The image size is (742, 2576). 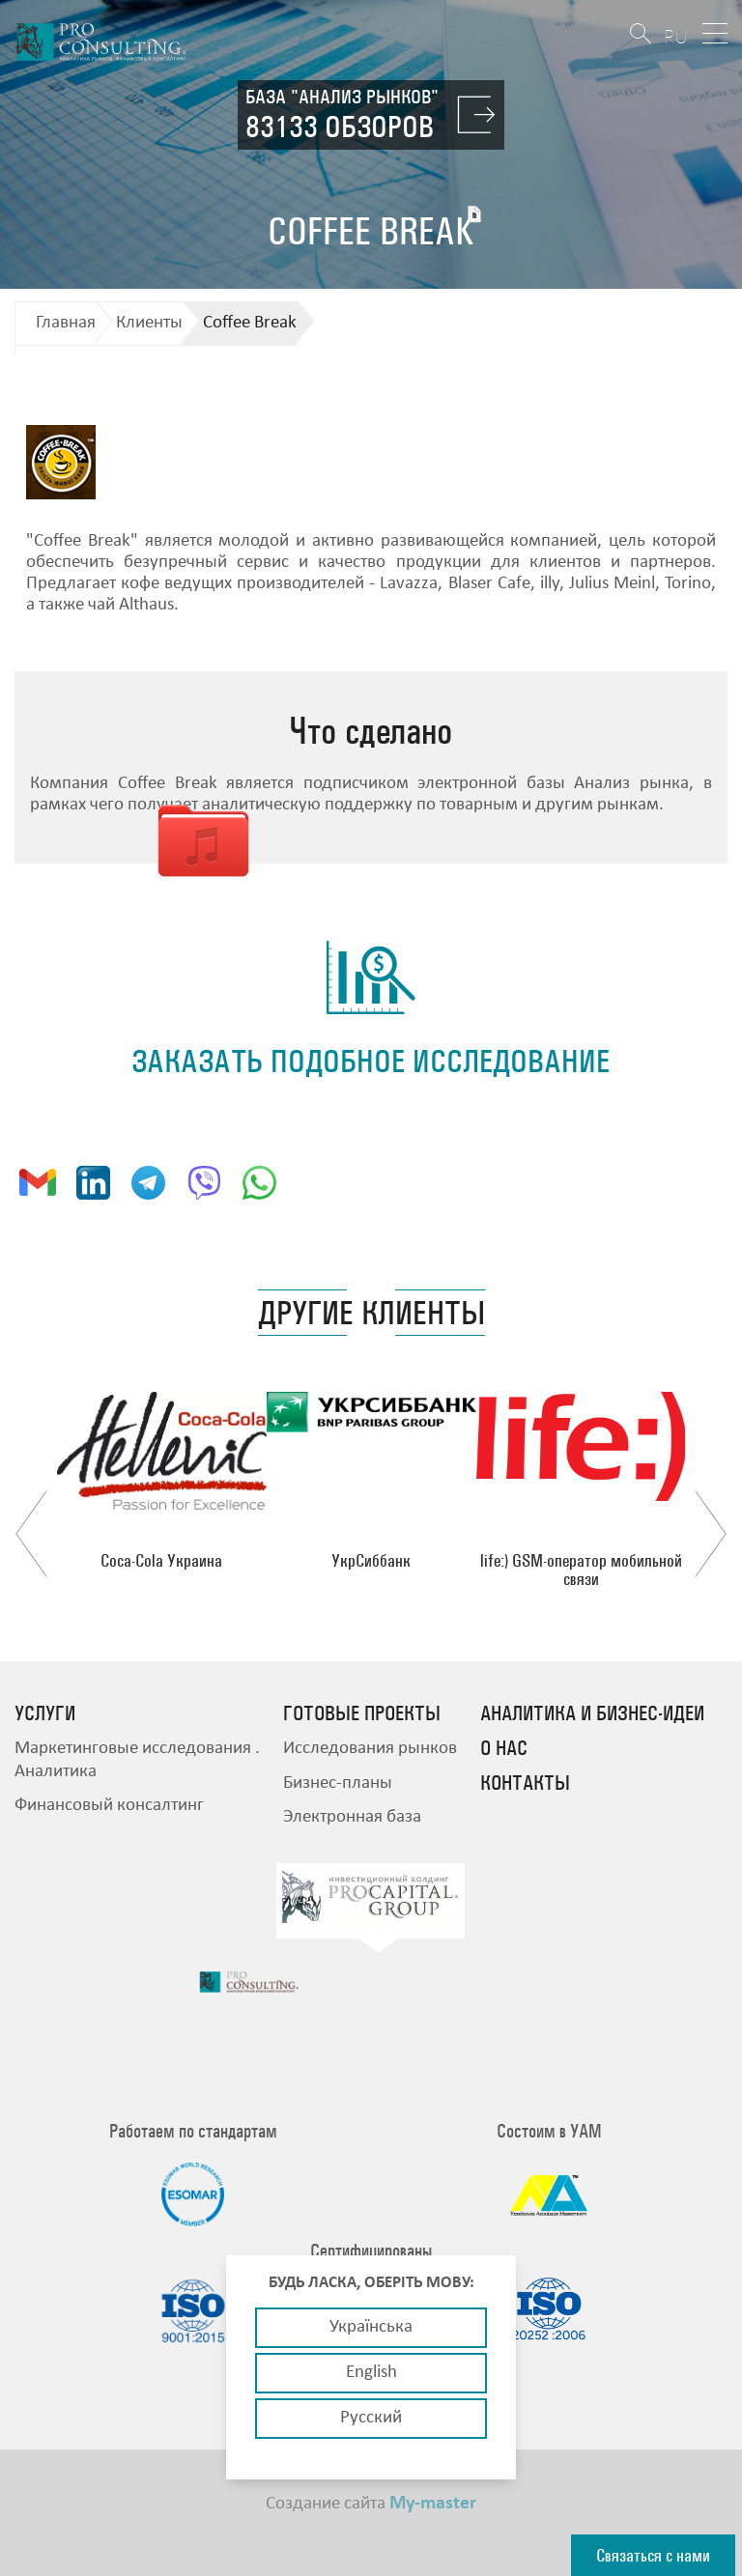 What do you see at coordinates (474, 214) in the screenshot?
I see `a fictionbook (.fb2) ebook file` at bounding box center [474, 214].